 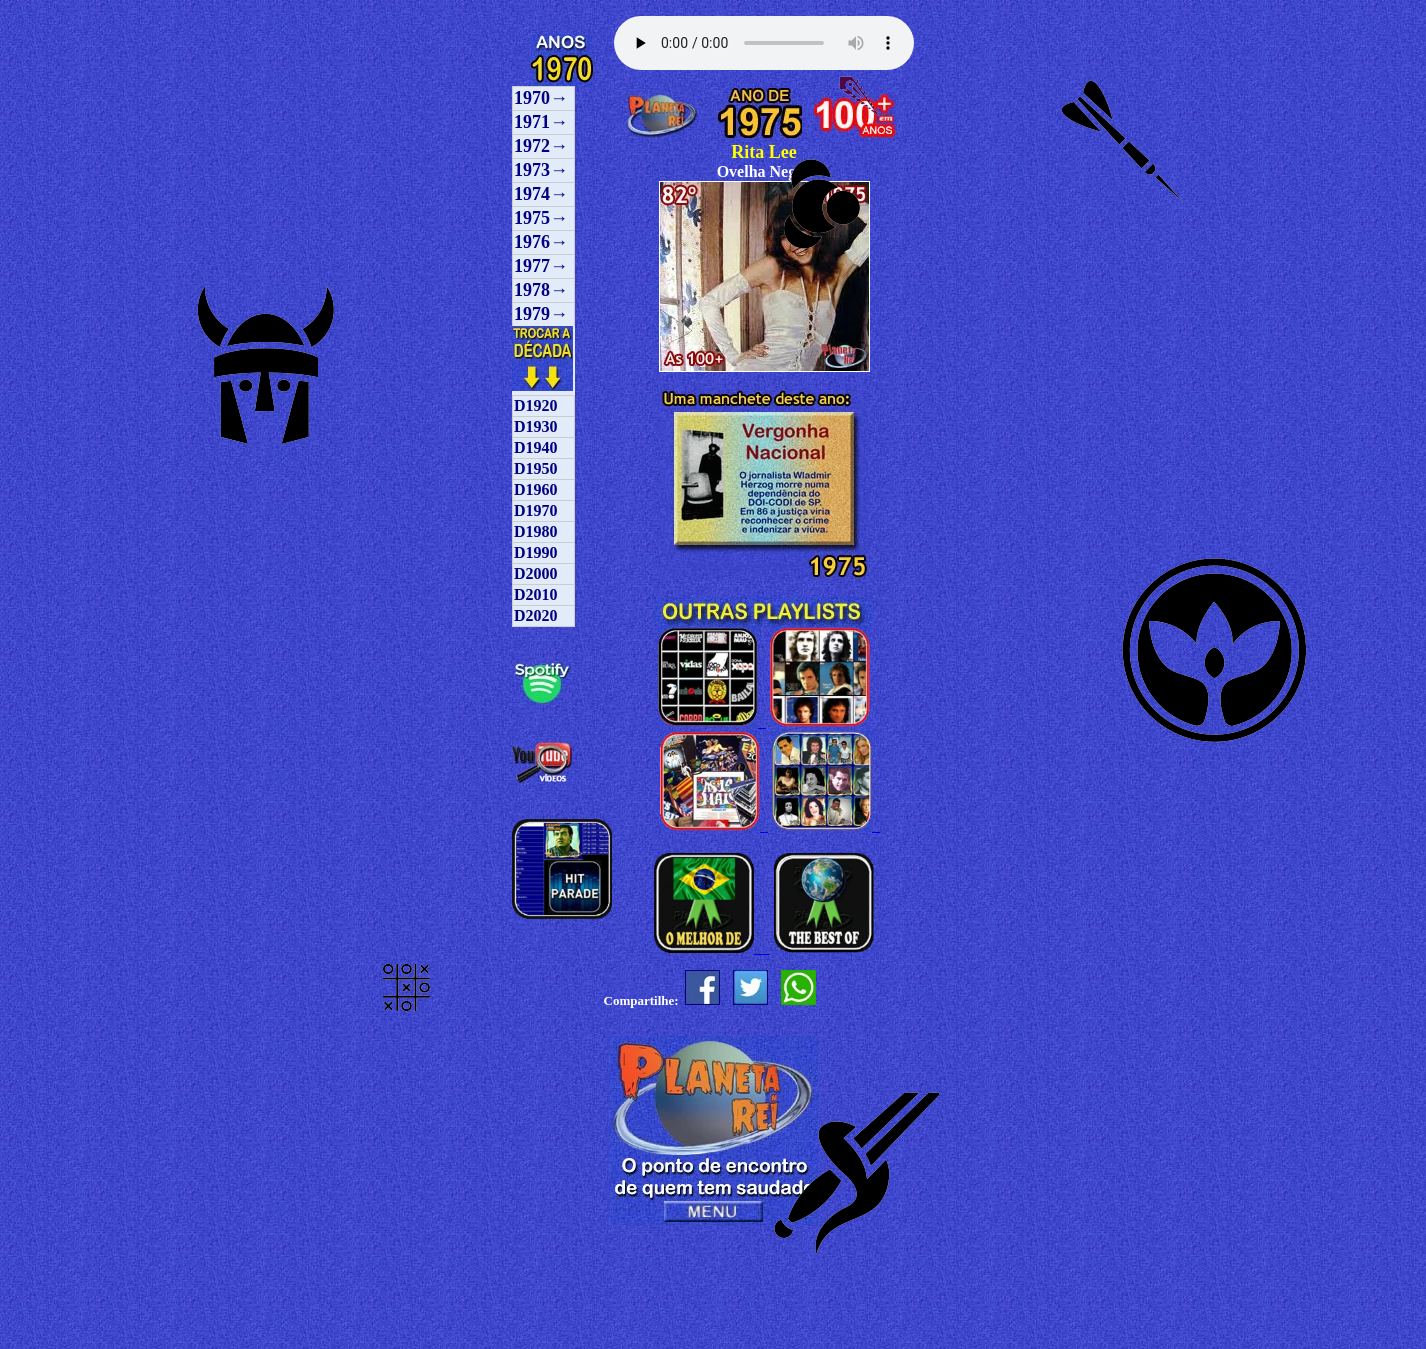 What do you see at coordinates (857, 1175) in the screenshot?
I see `access weapons or combat equipment` at bounding box center [857, 1175].